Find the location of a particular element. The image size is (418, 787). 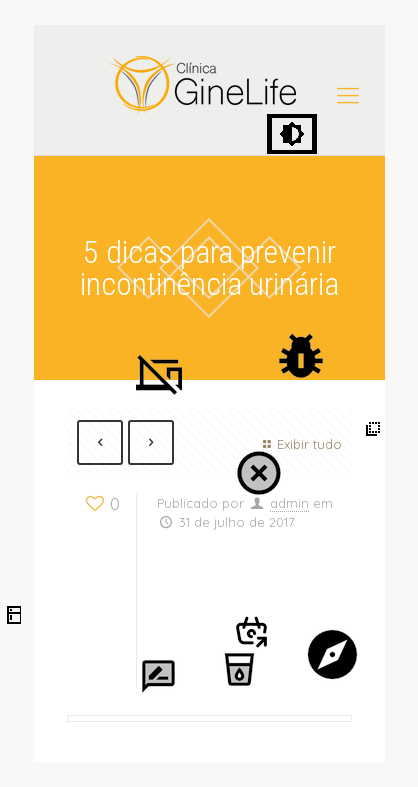

send element to back of layer stack is located at coordinates (373, 429).